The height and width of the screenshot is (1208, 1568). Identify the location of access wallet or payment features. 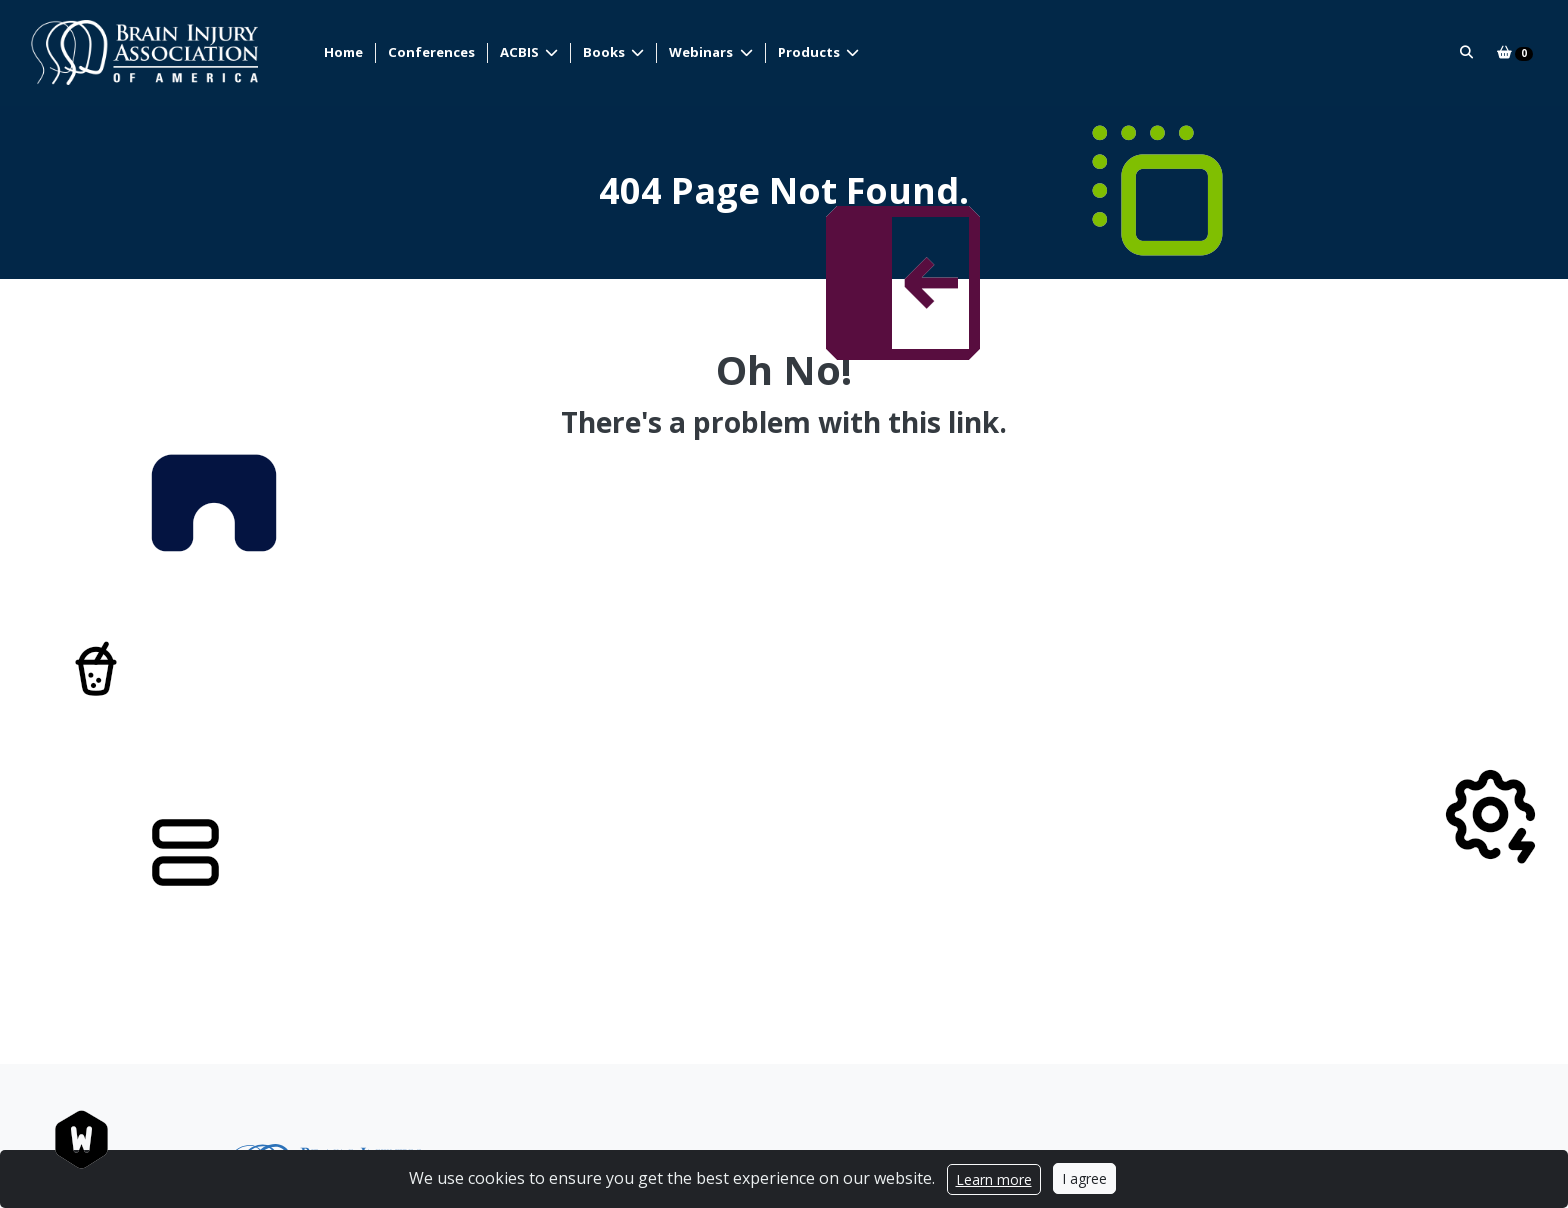
(81, 1139).